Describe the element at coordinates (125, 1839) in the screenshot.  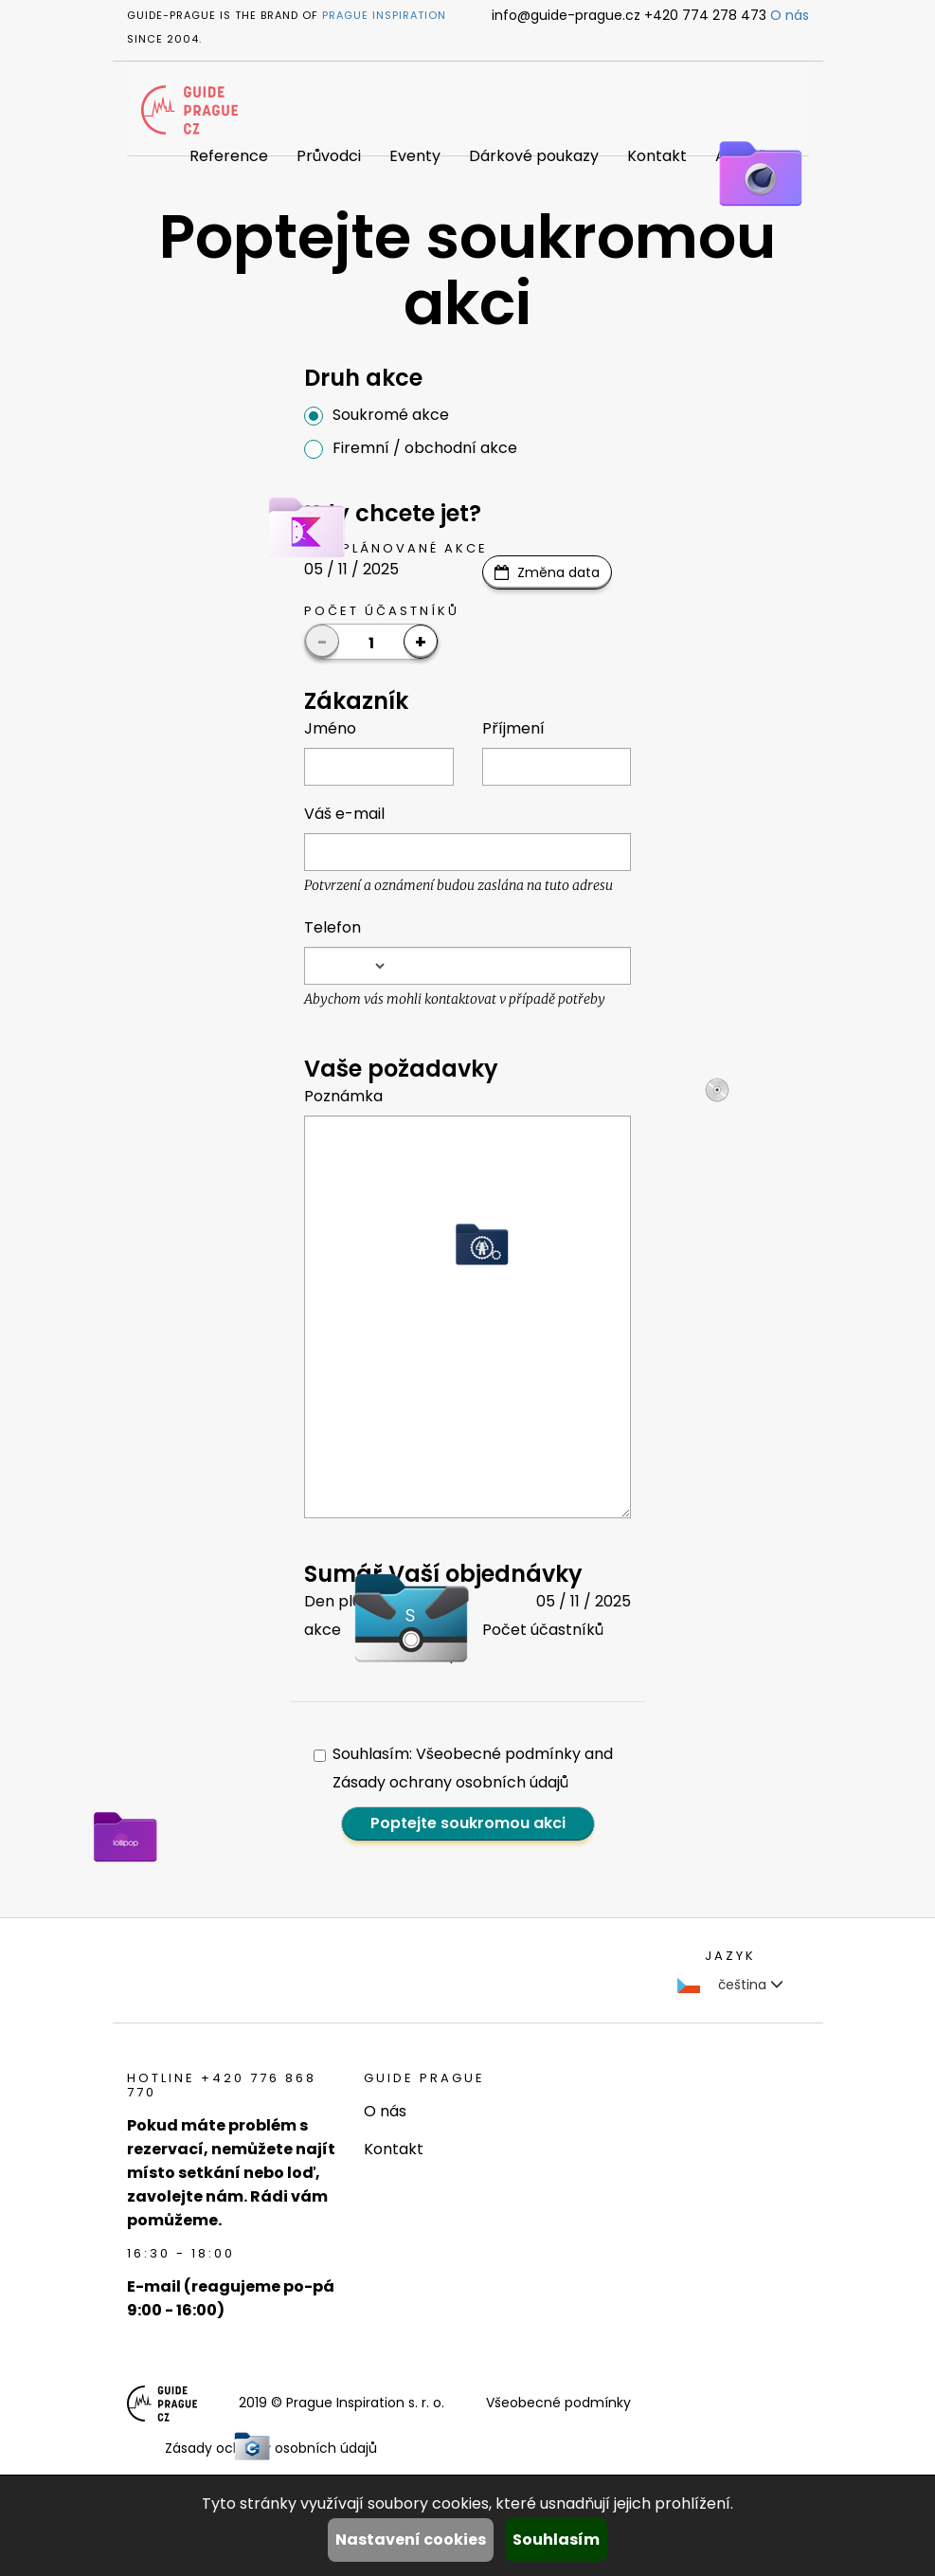
I see `open android lollipop system folder` at that location.